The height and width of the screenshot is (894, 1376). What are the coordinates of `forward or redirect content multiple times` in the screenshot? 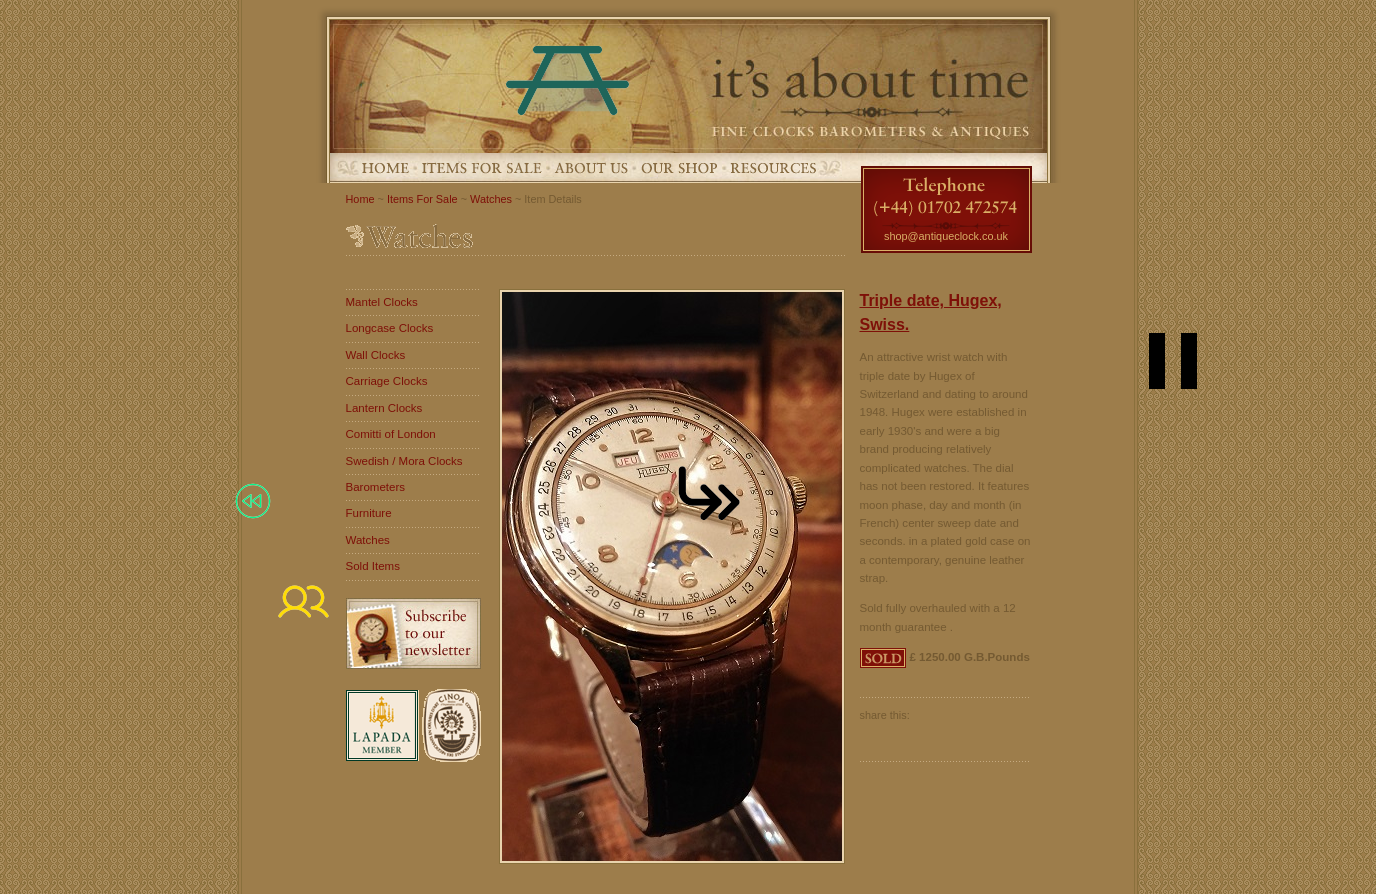 It's located at (711, 495).